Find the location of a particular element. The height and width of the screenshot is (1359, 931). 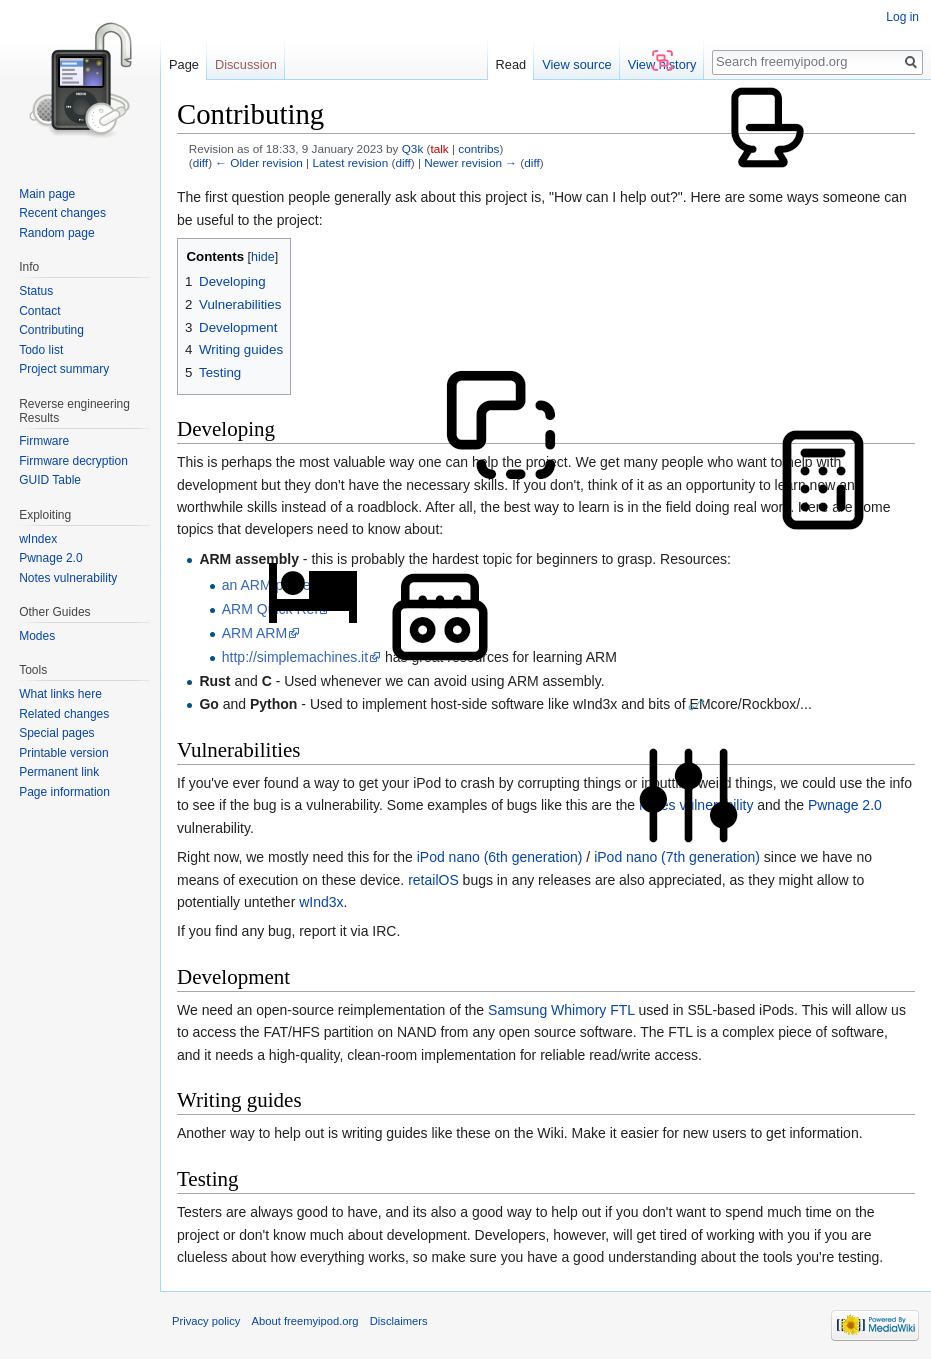

open the calculator app is located at coordinates (823, 480).